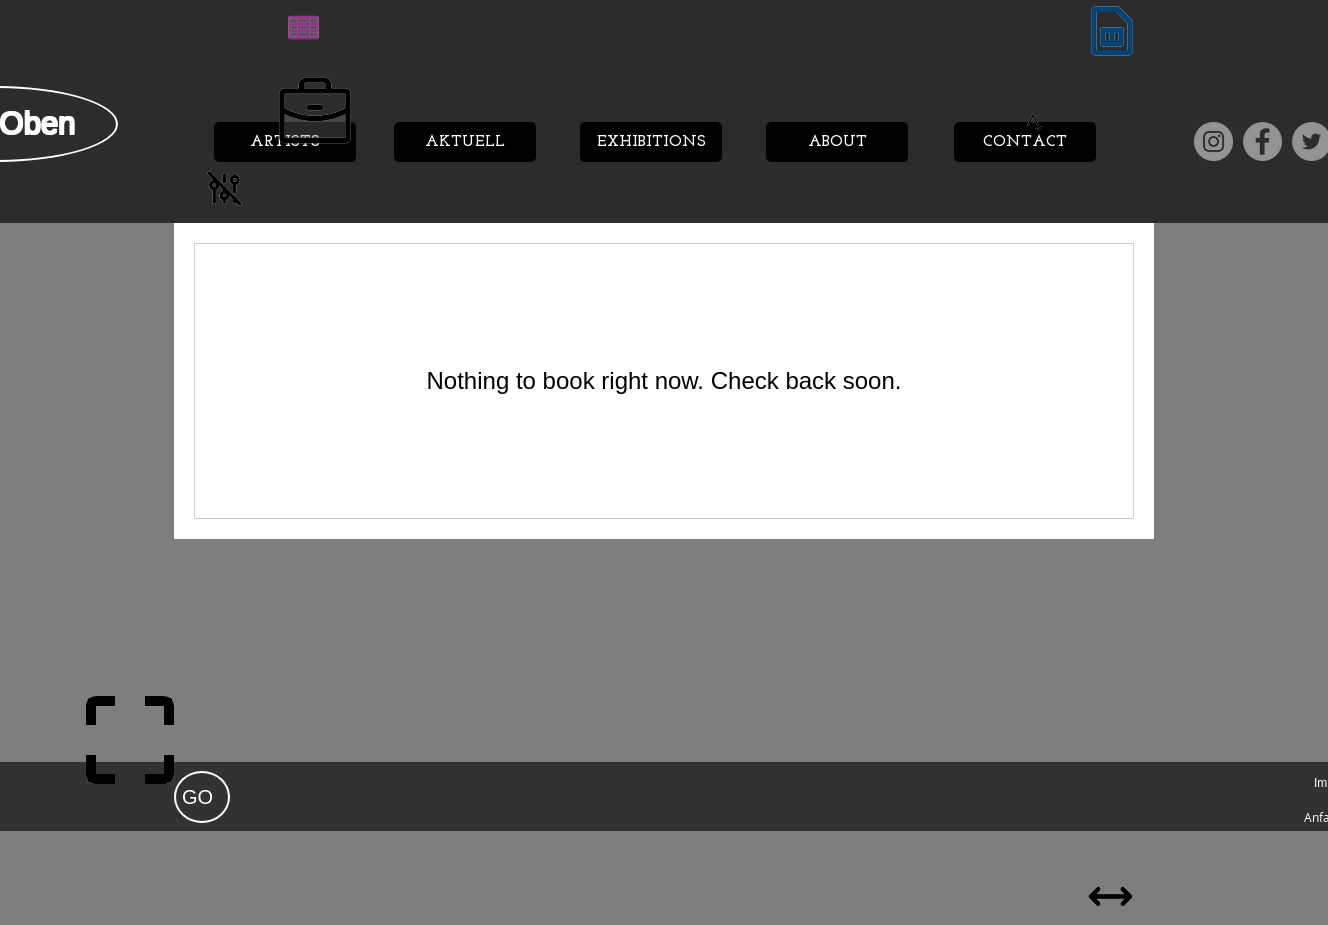 The image size is (1328, 925). What do you see at coordinates (1033, 122) in the screenshot?
I see `check spelling and grammar` at bounding box center [1033, 122].